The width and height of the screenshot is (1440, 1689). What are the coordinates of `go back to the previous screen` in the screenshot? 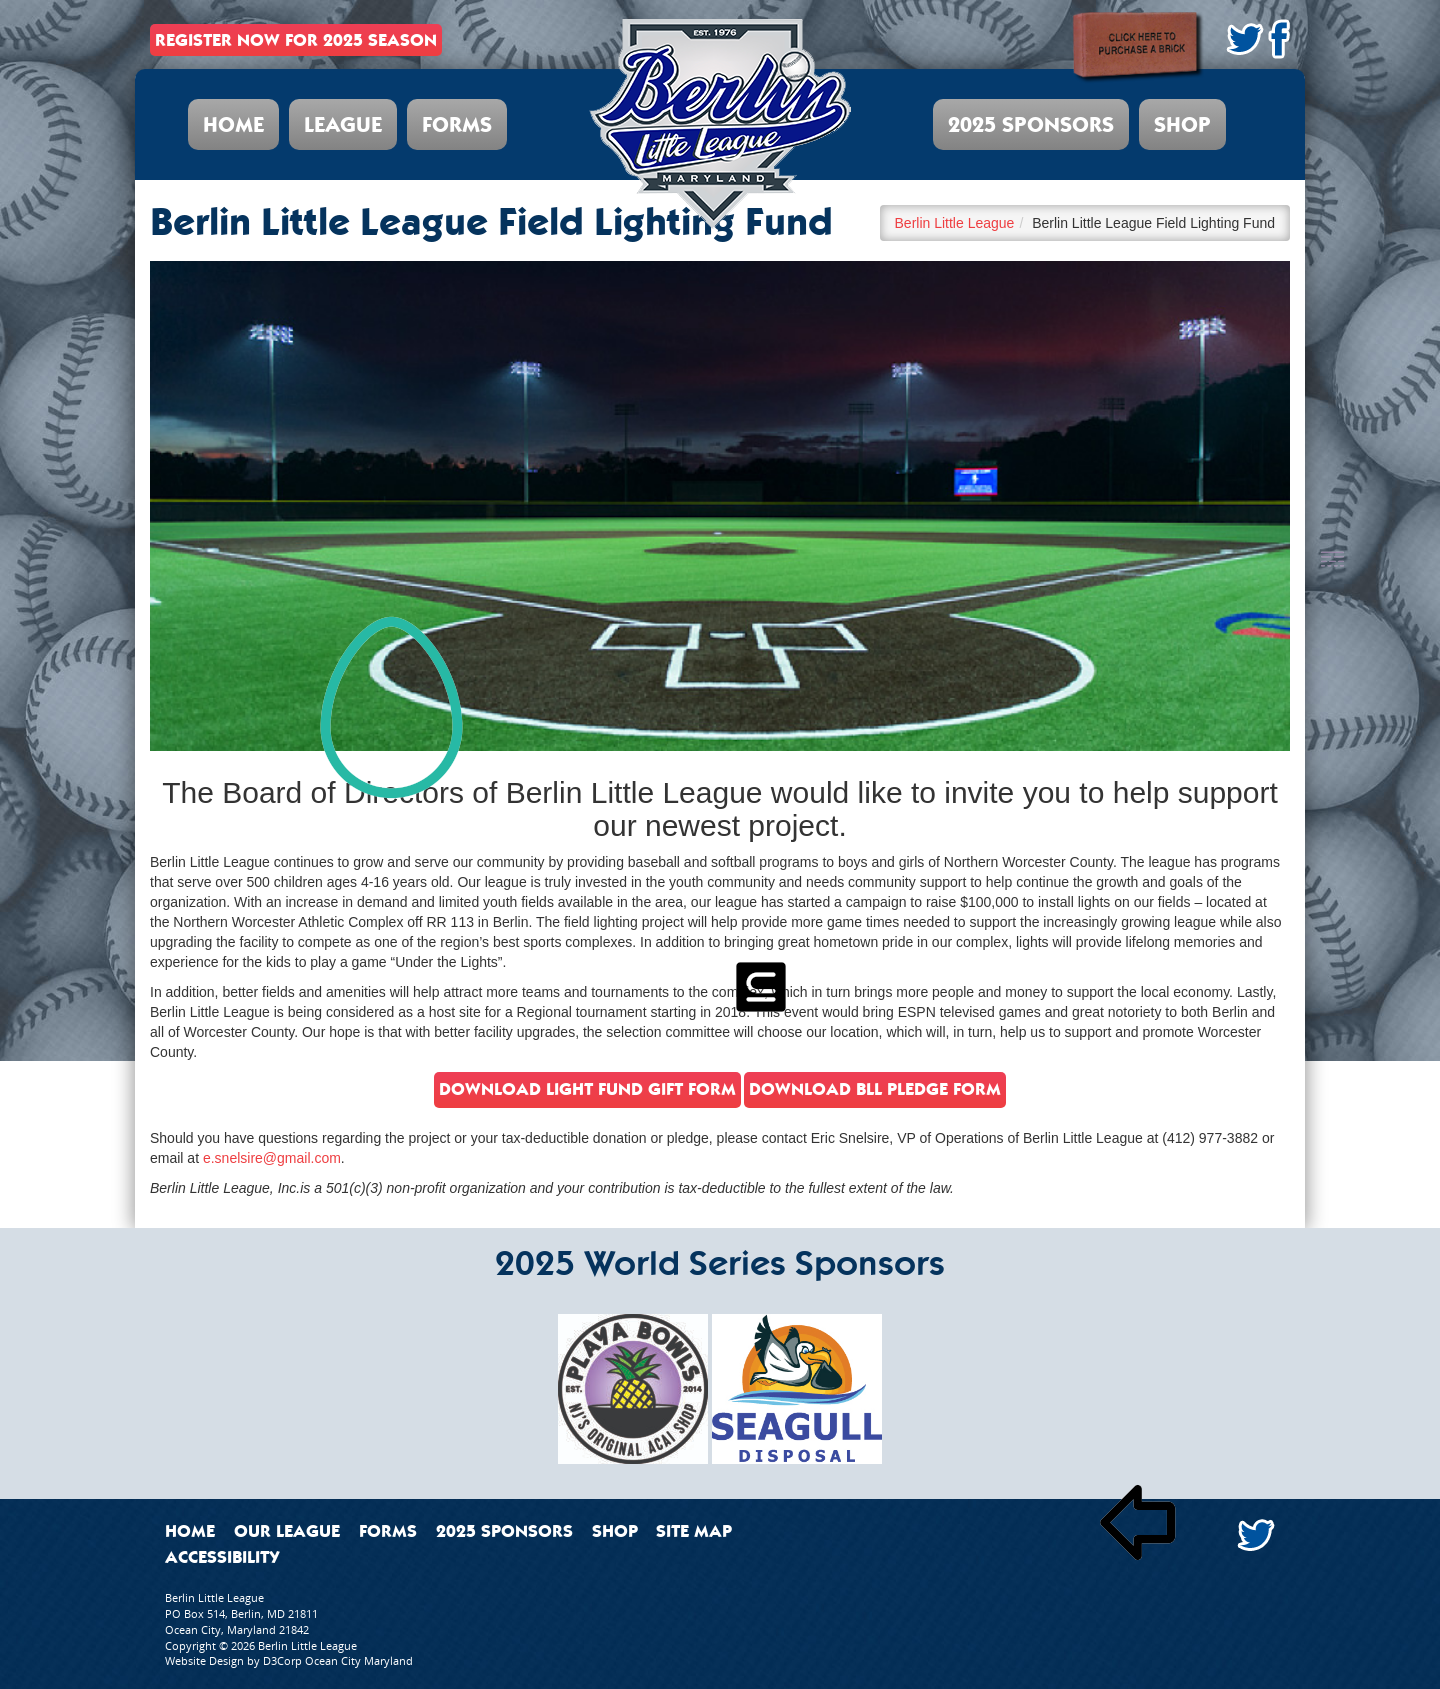 It's located at (1140, 1522).